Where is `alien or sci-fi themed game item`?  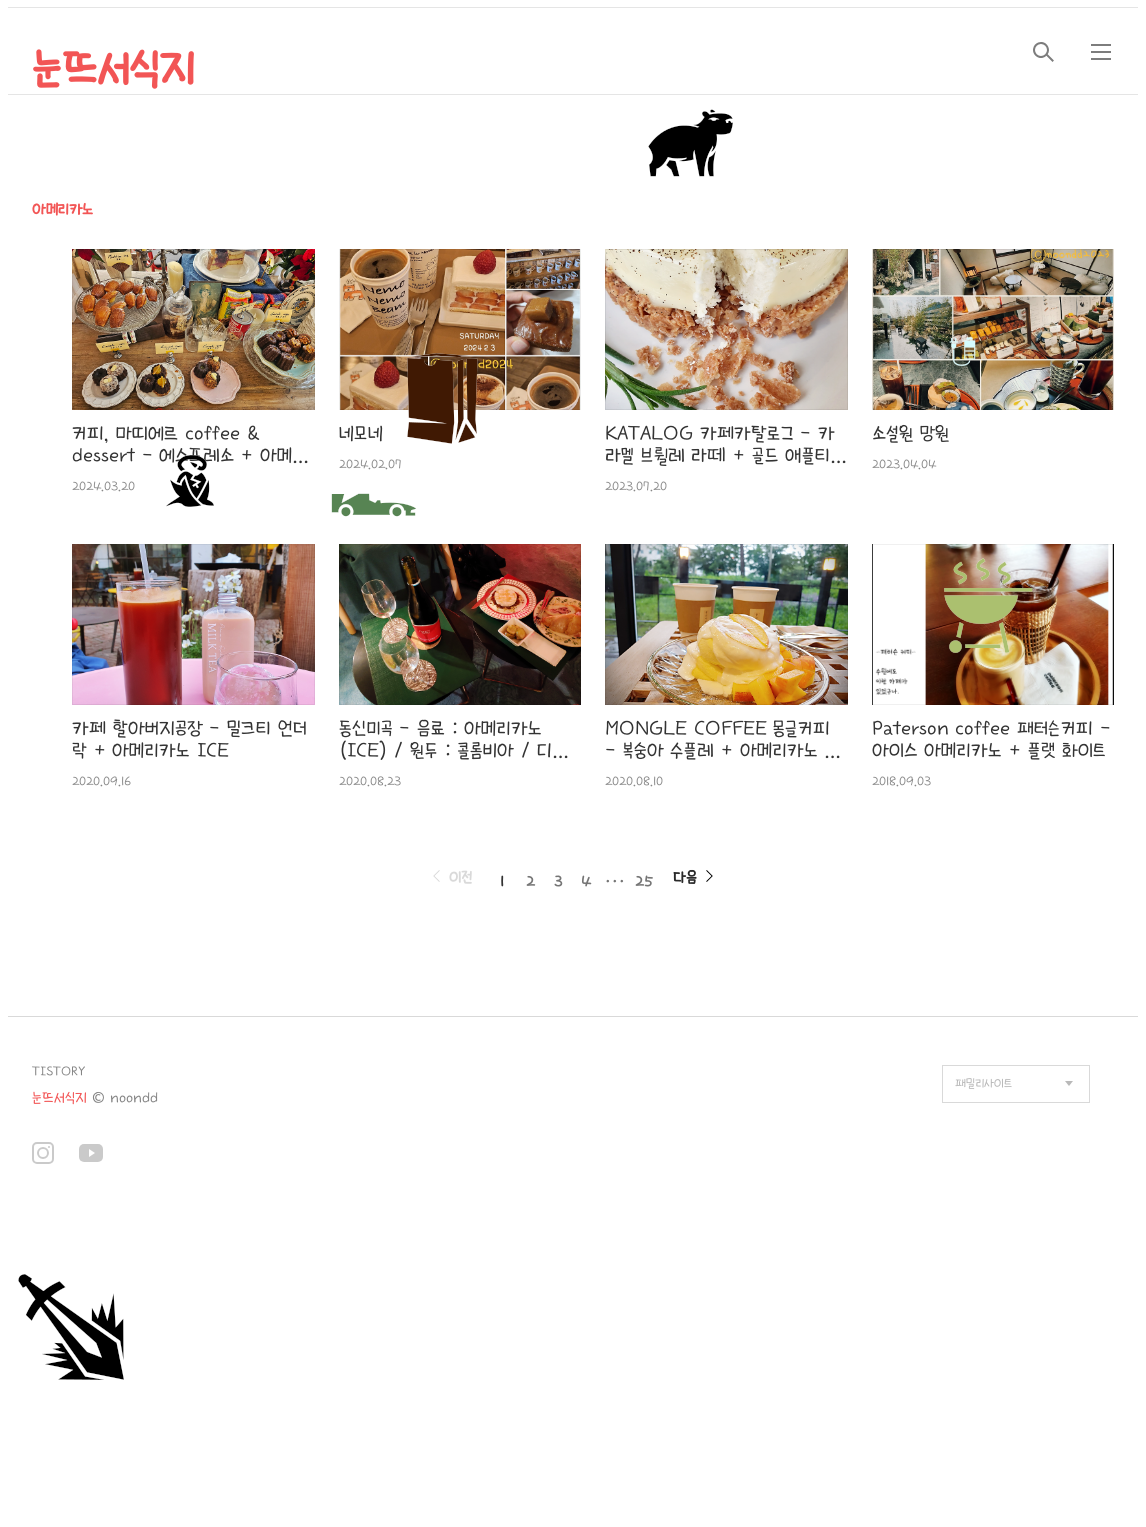
alien or sci-fi themed game item is located at coordinates (190, 481).